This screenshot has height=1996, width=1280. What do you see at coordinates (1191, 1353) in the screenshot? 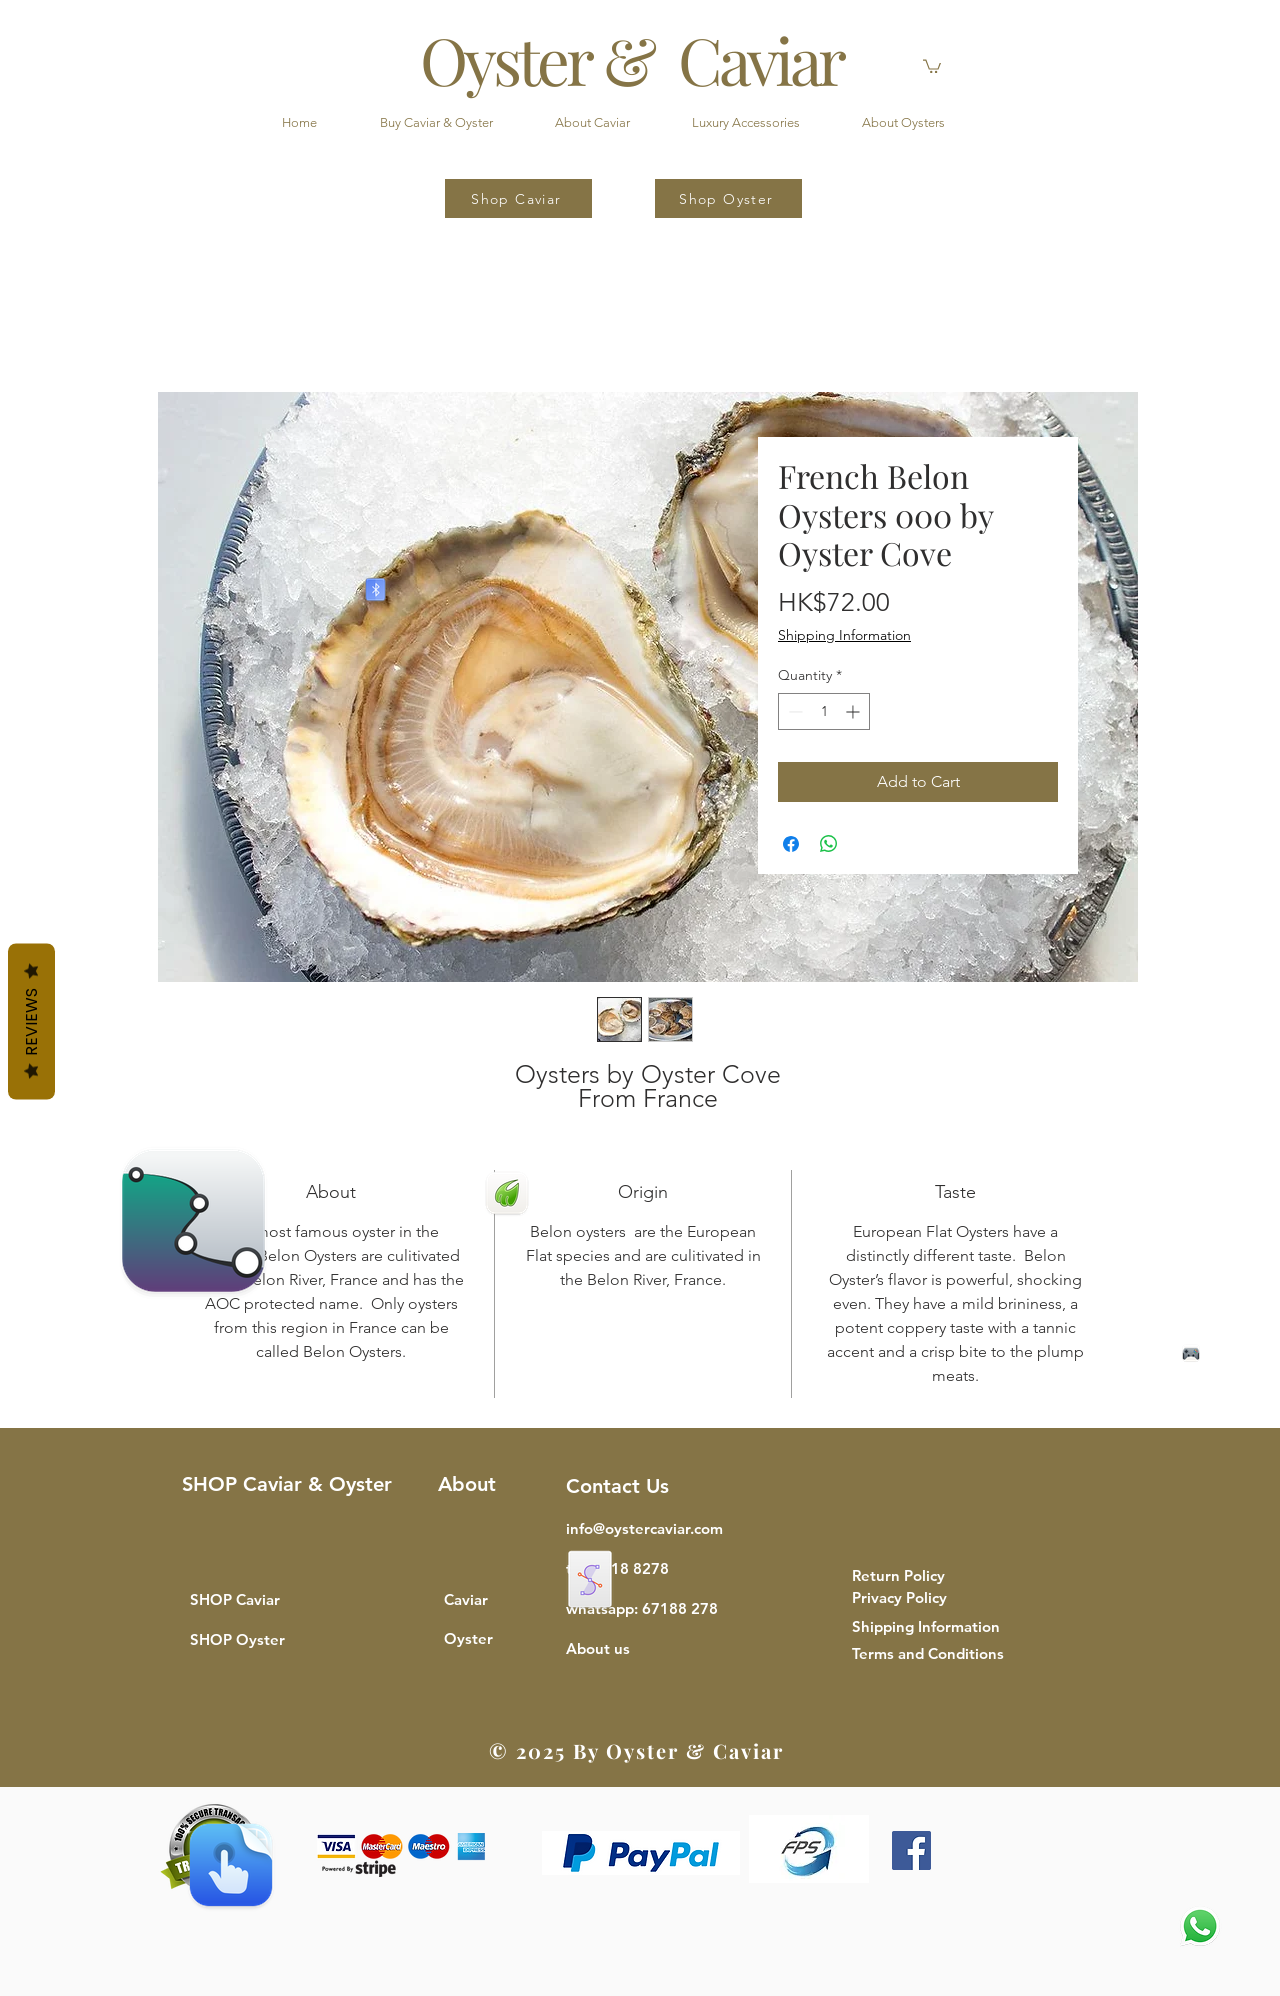
I see `game controller input device settings` at bounding box center [1191, 1353].